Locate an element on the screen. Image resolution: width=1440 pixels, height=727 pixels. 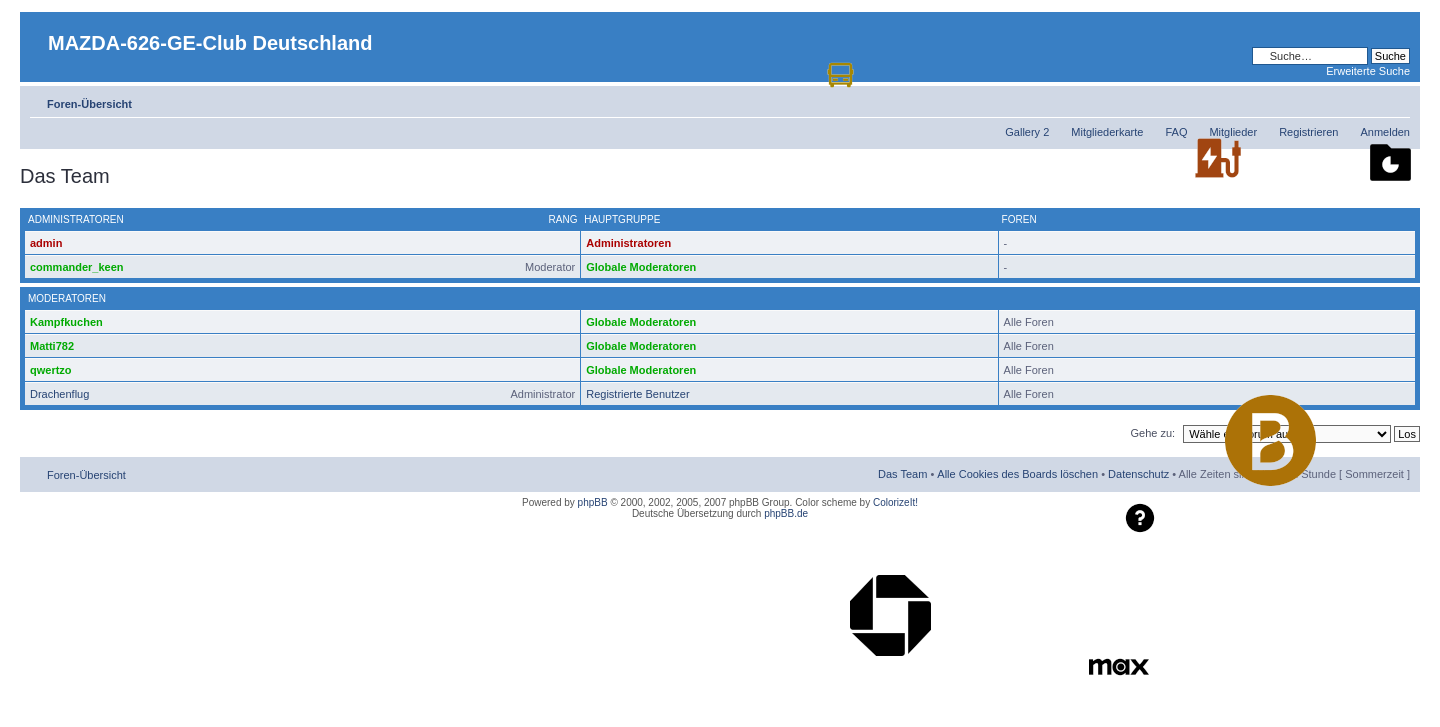
open the Chase banking app is located at coordinates (890, 615).